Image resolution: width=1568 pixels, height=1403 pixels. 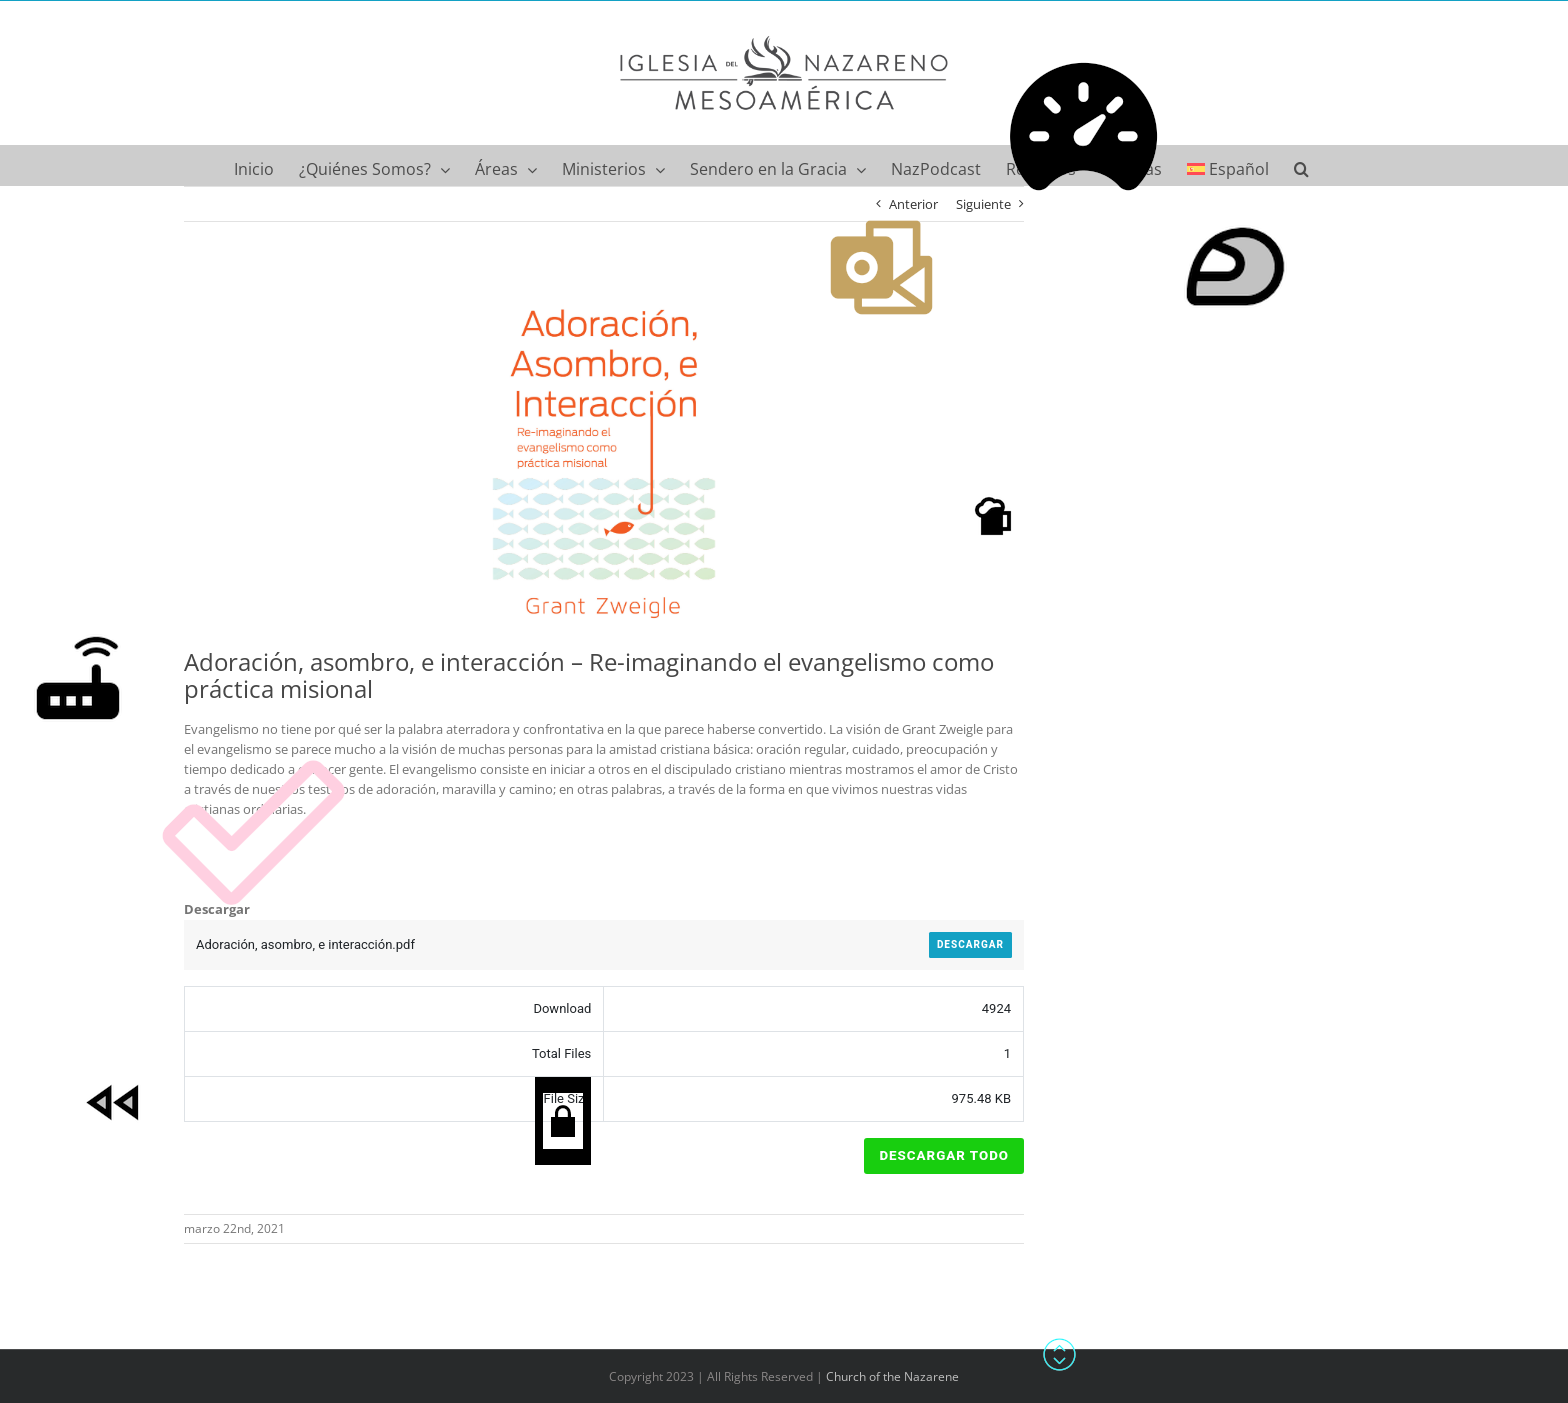 What do you see at coordinates (563, 1121) in the screenshot?
I see `lock screen in portrait orientation` at bounding box center [563, 1121].